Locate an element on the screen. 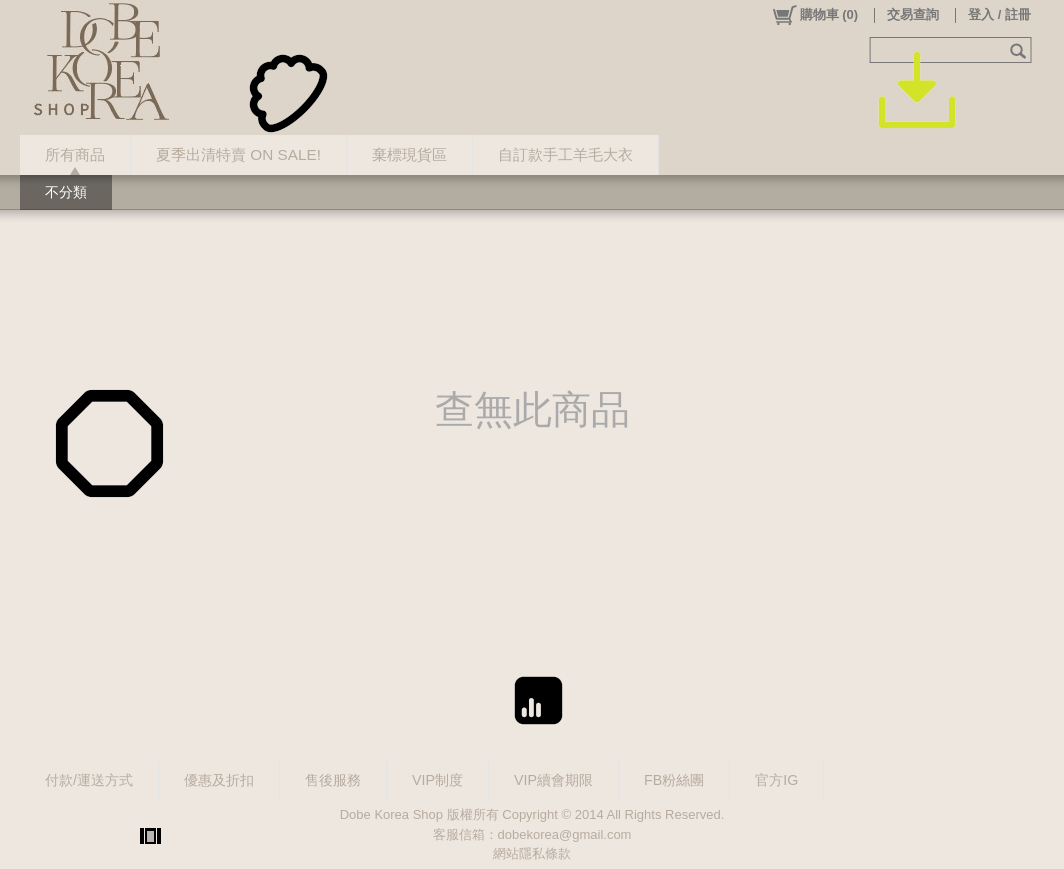 The width and height of the screenshot is (1064, 869). download a file to your device is located at coordinates (917, 93).